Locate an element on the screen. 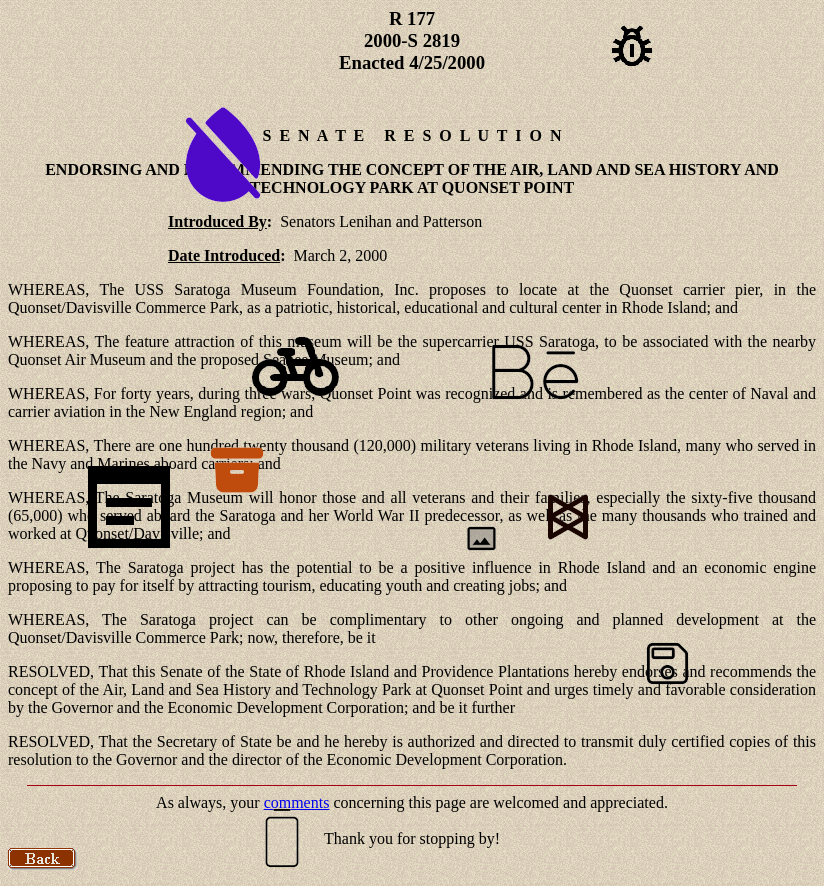  view behance portfolio is located at coordinates (532, 372).